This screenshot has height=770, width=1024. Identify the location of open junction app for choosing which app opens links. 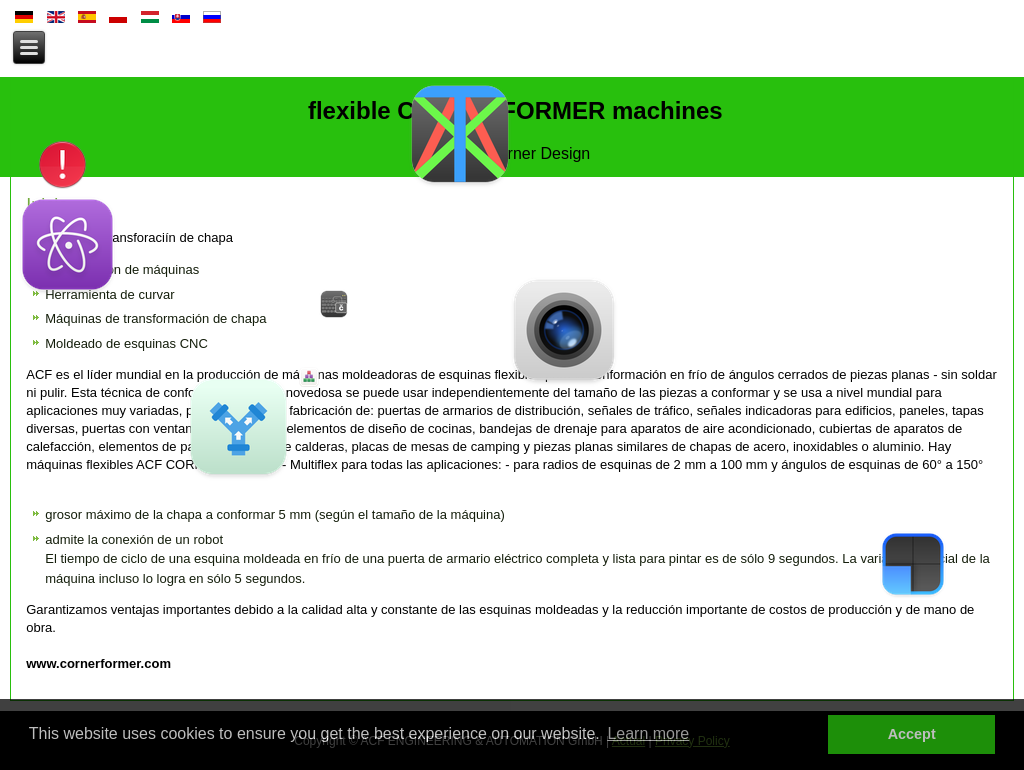
(238, 426).